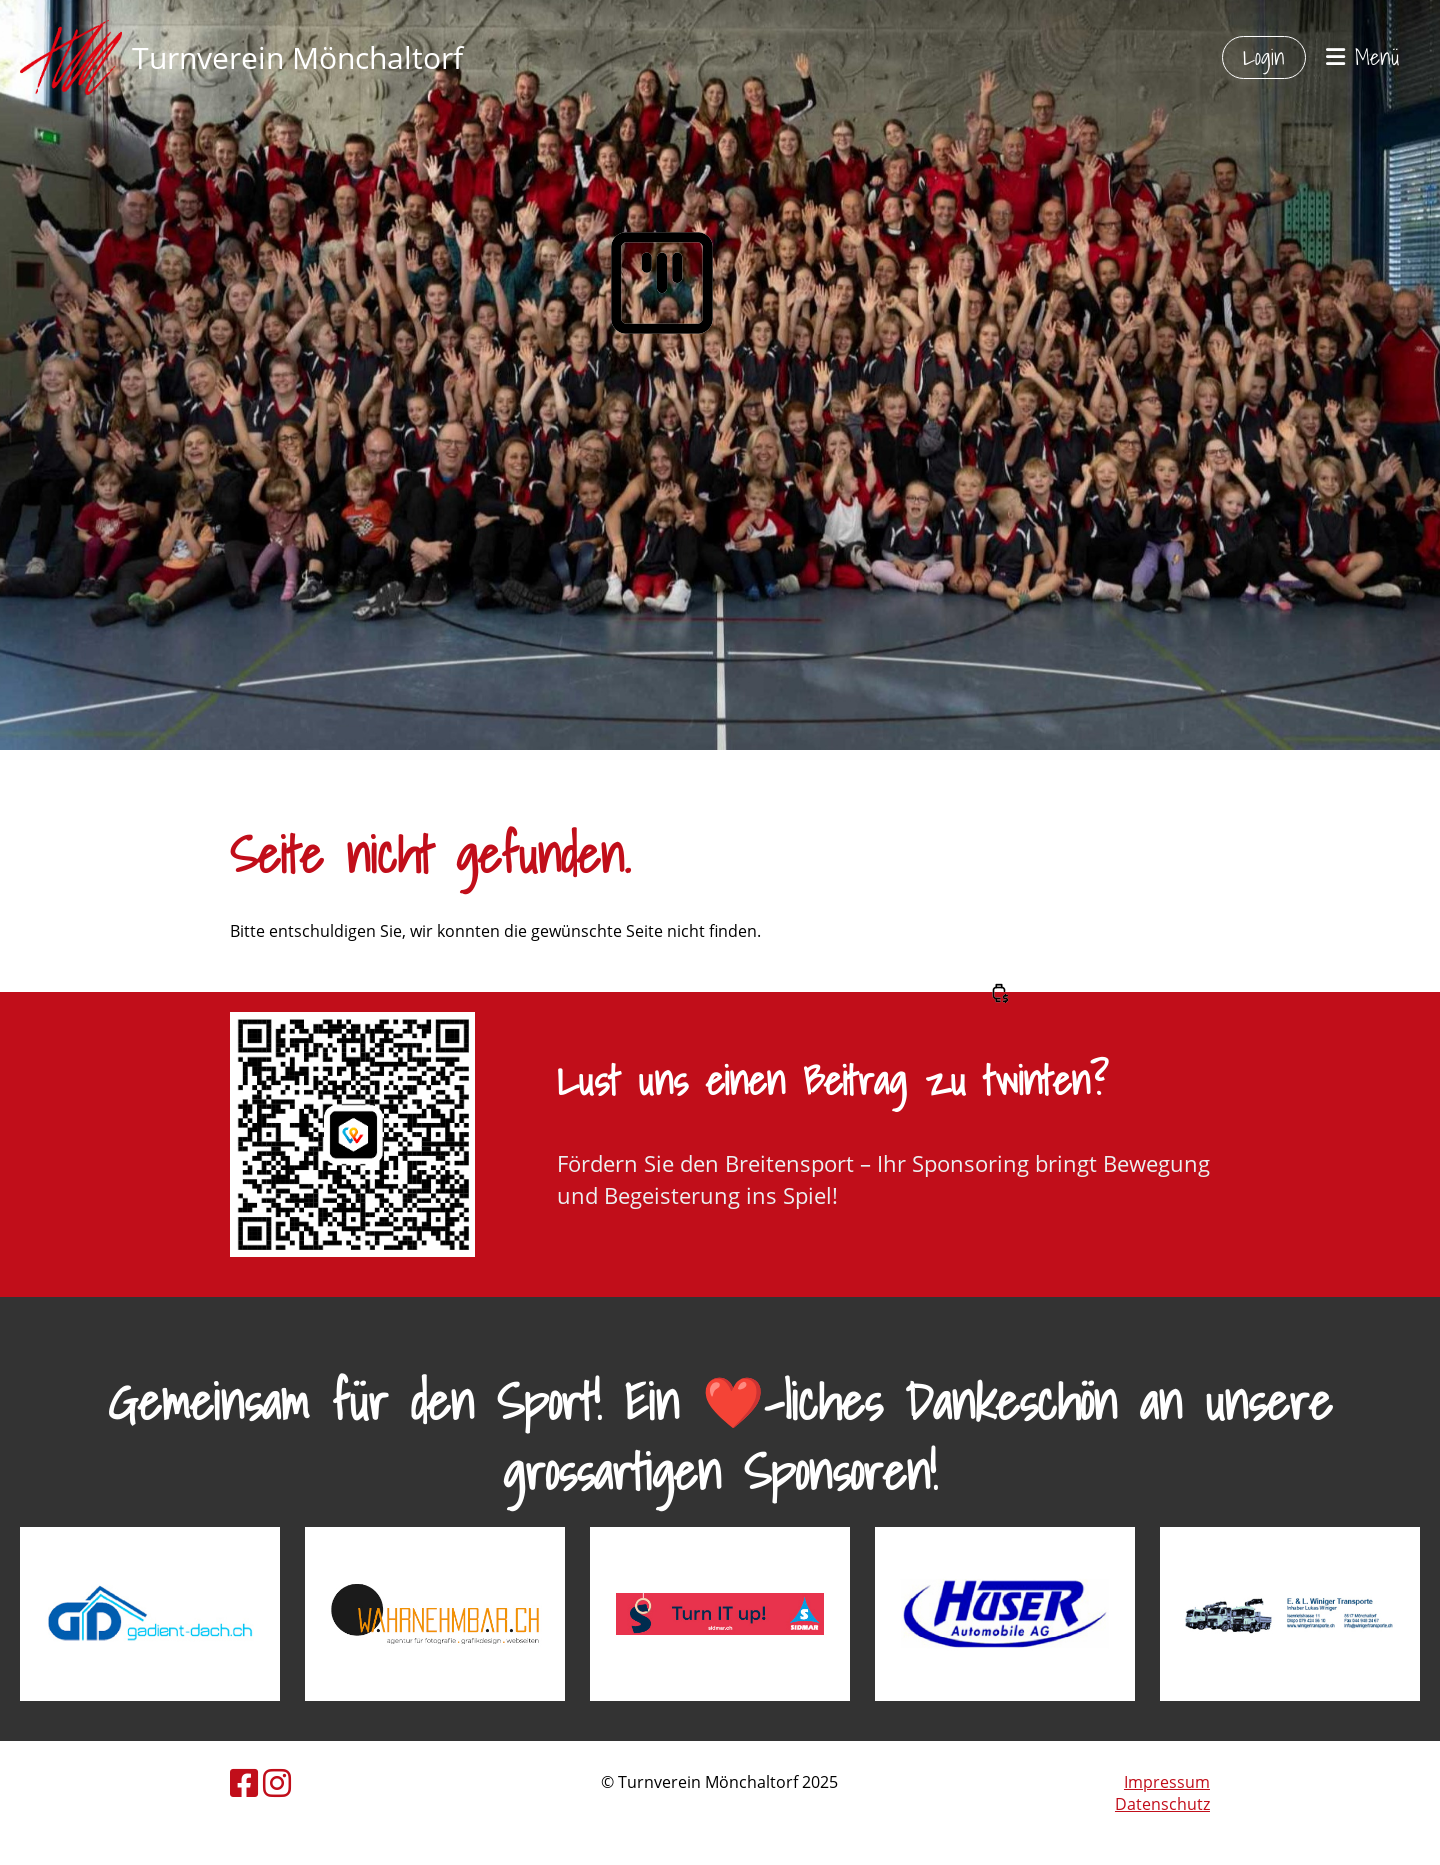 This screenshot has width=1440, height=1865. What do you see at coordinates (999, 993) in the screenshot?
I see `view payment or finance features on your smartwatch` at bounding box center [999, 993].